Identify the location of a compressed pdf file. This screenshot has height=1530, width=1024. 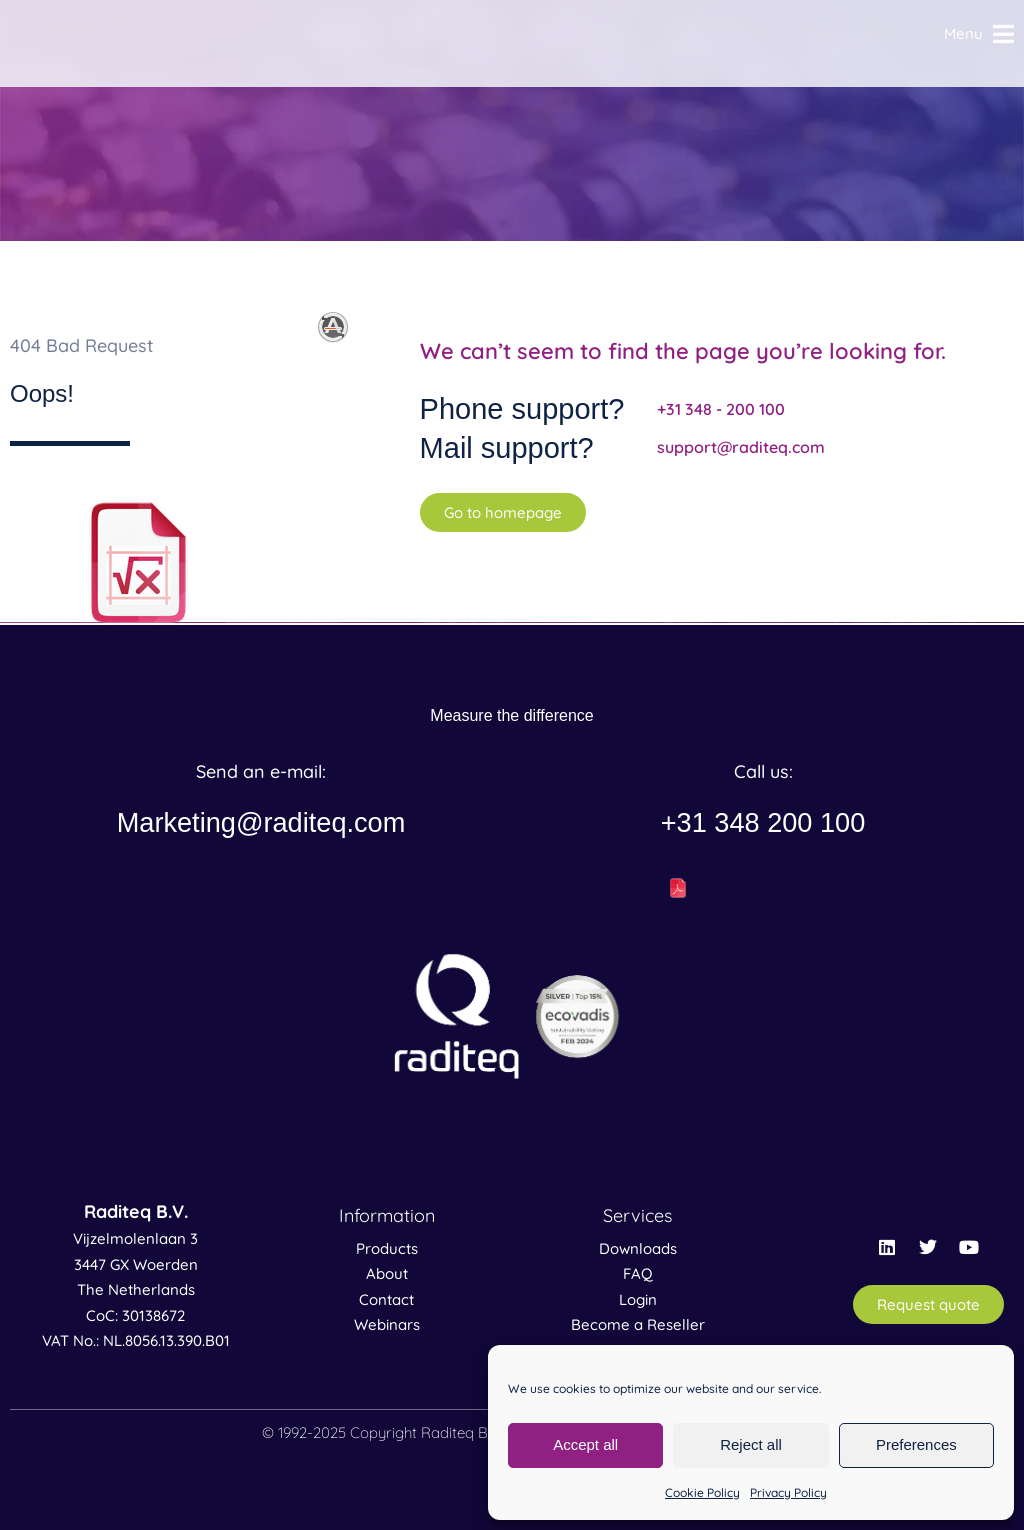
(678, 888).